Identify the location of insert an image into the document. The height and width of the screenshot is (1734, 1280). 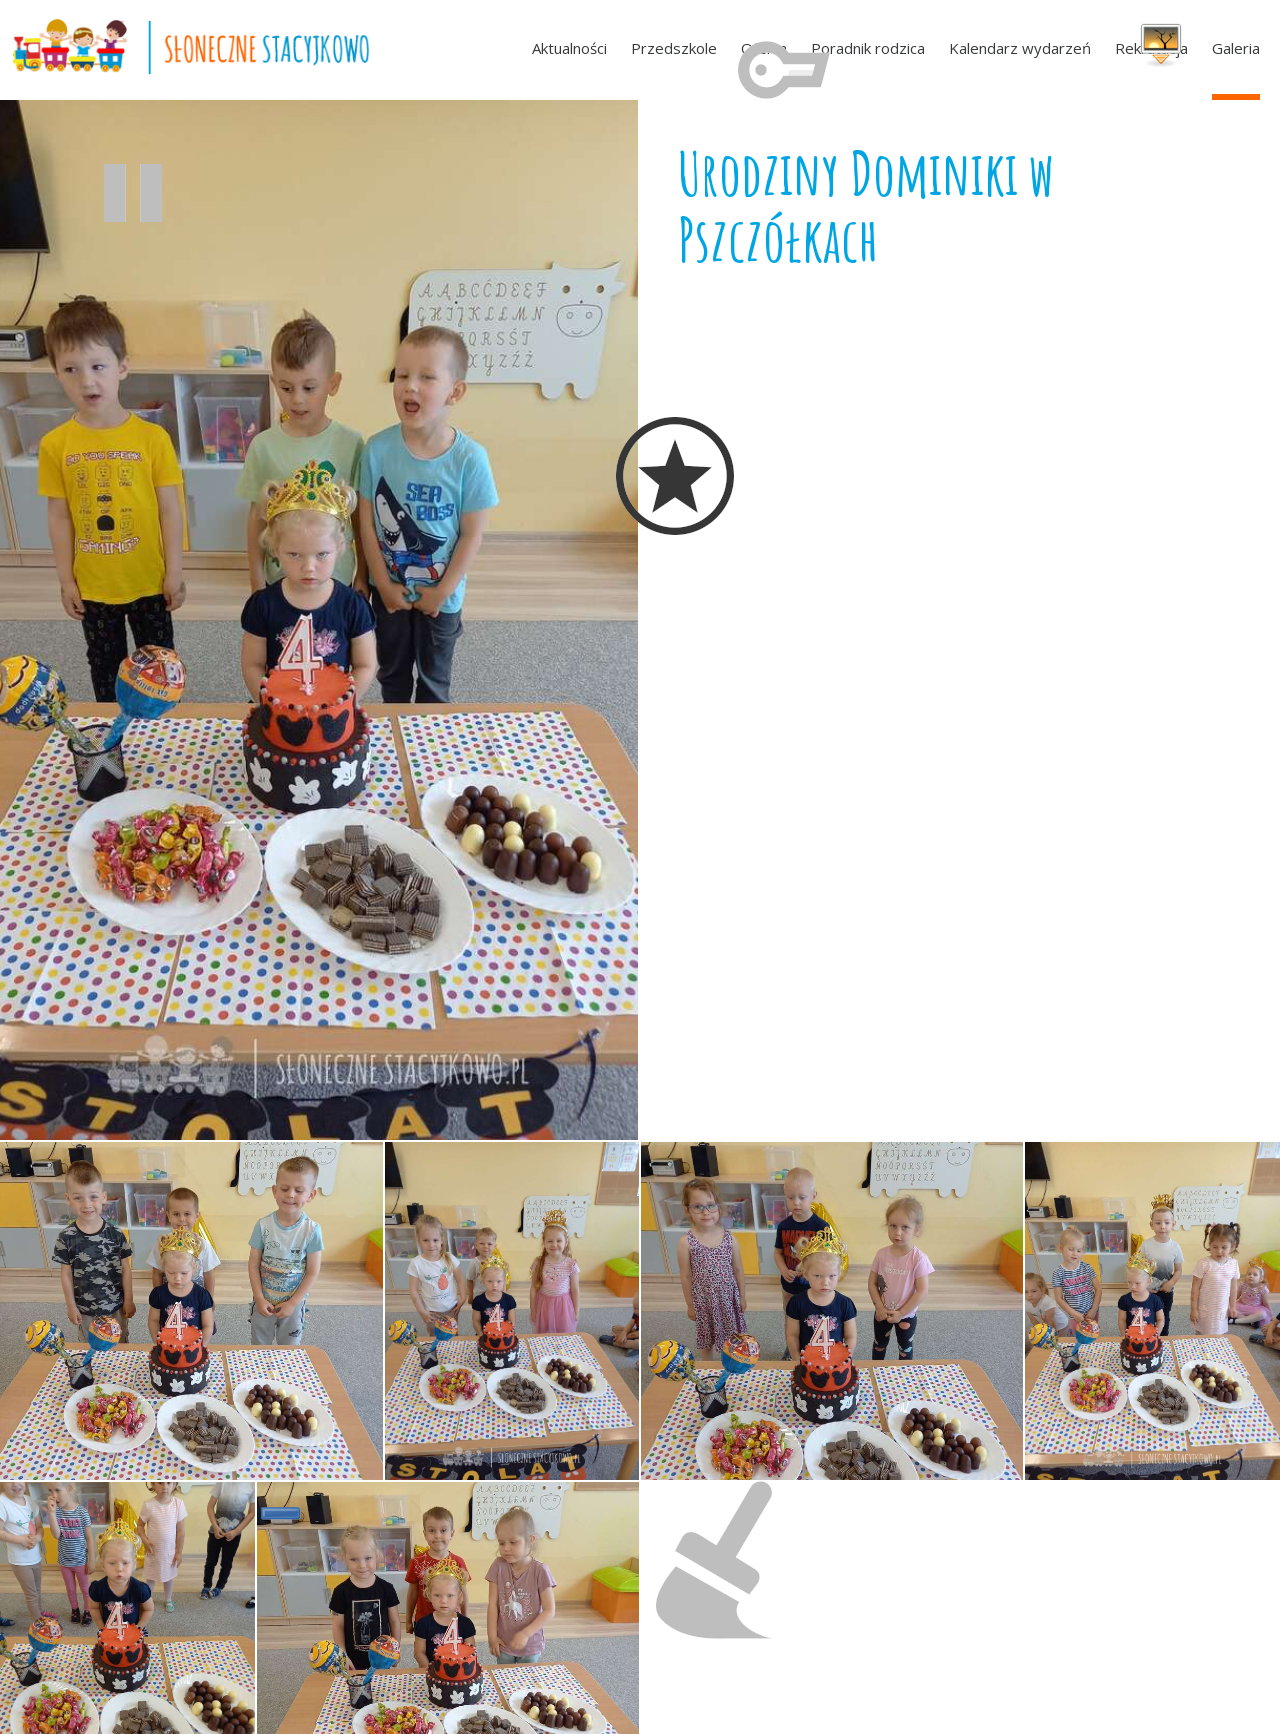
(1161, 44).